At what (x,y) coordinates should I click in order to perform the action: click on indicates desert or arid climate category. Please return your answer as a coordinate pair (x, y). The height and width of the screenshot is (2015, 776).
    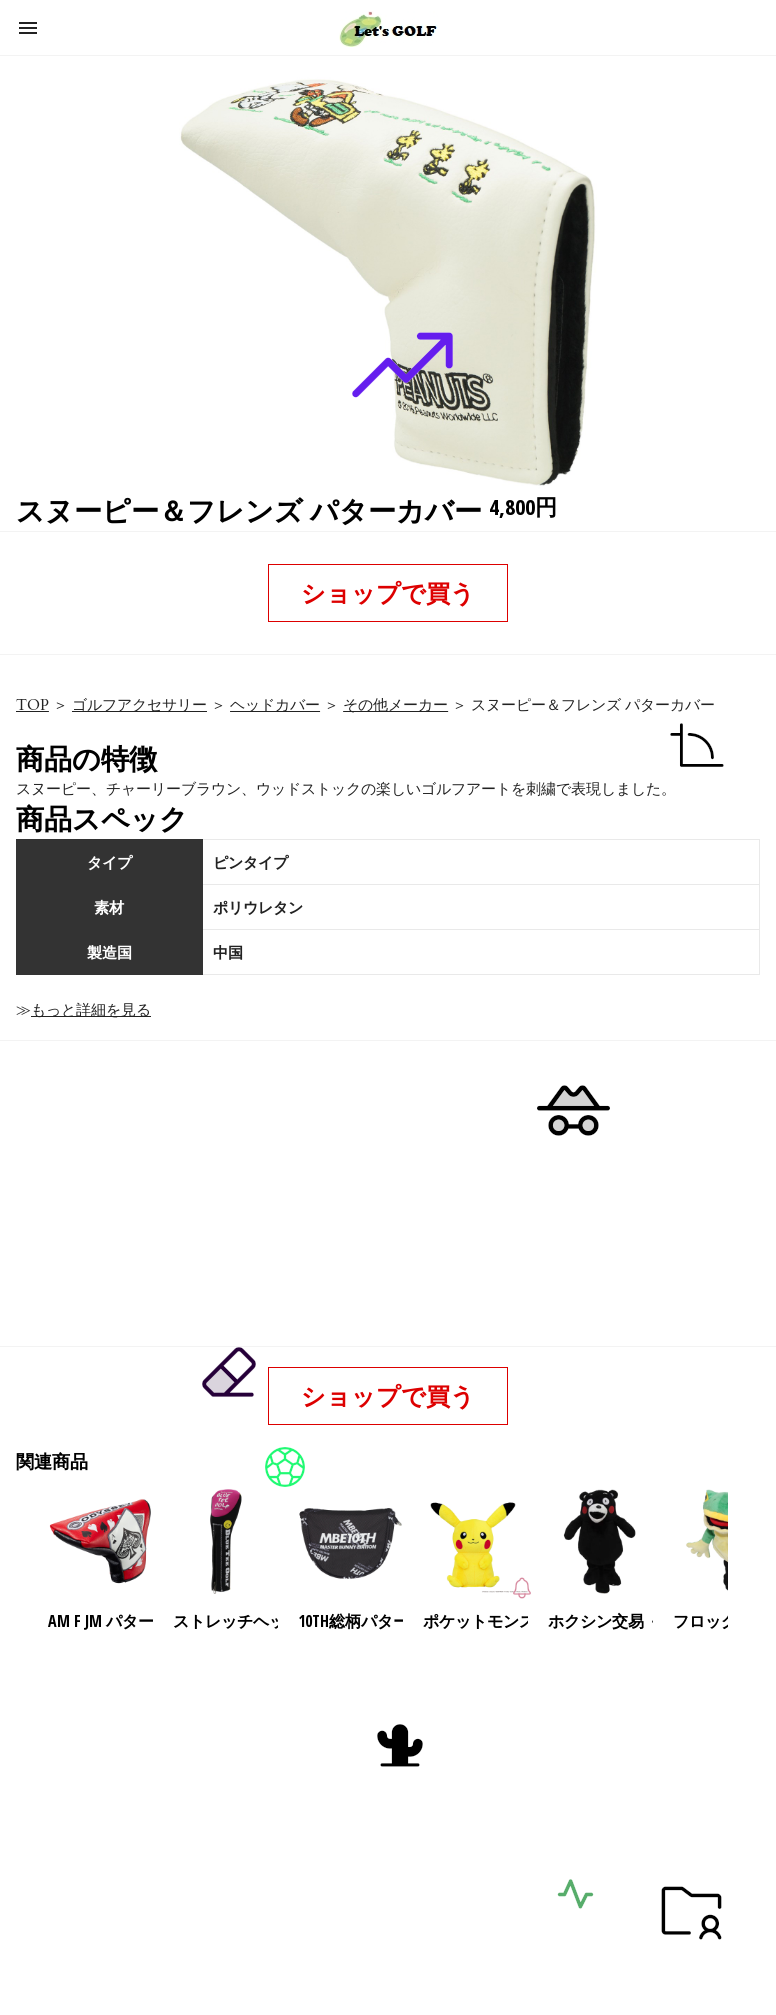
    Looking at the image, I should click on (400, 1747).